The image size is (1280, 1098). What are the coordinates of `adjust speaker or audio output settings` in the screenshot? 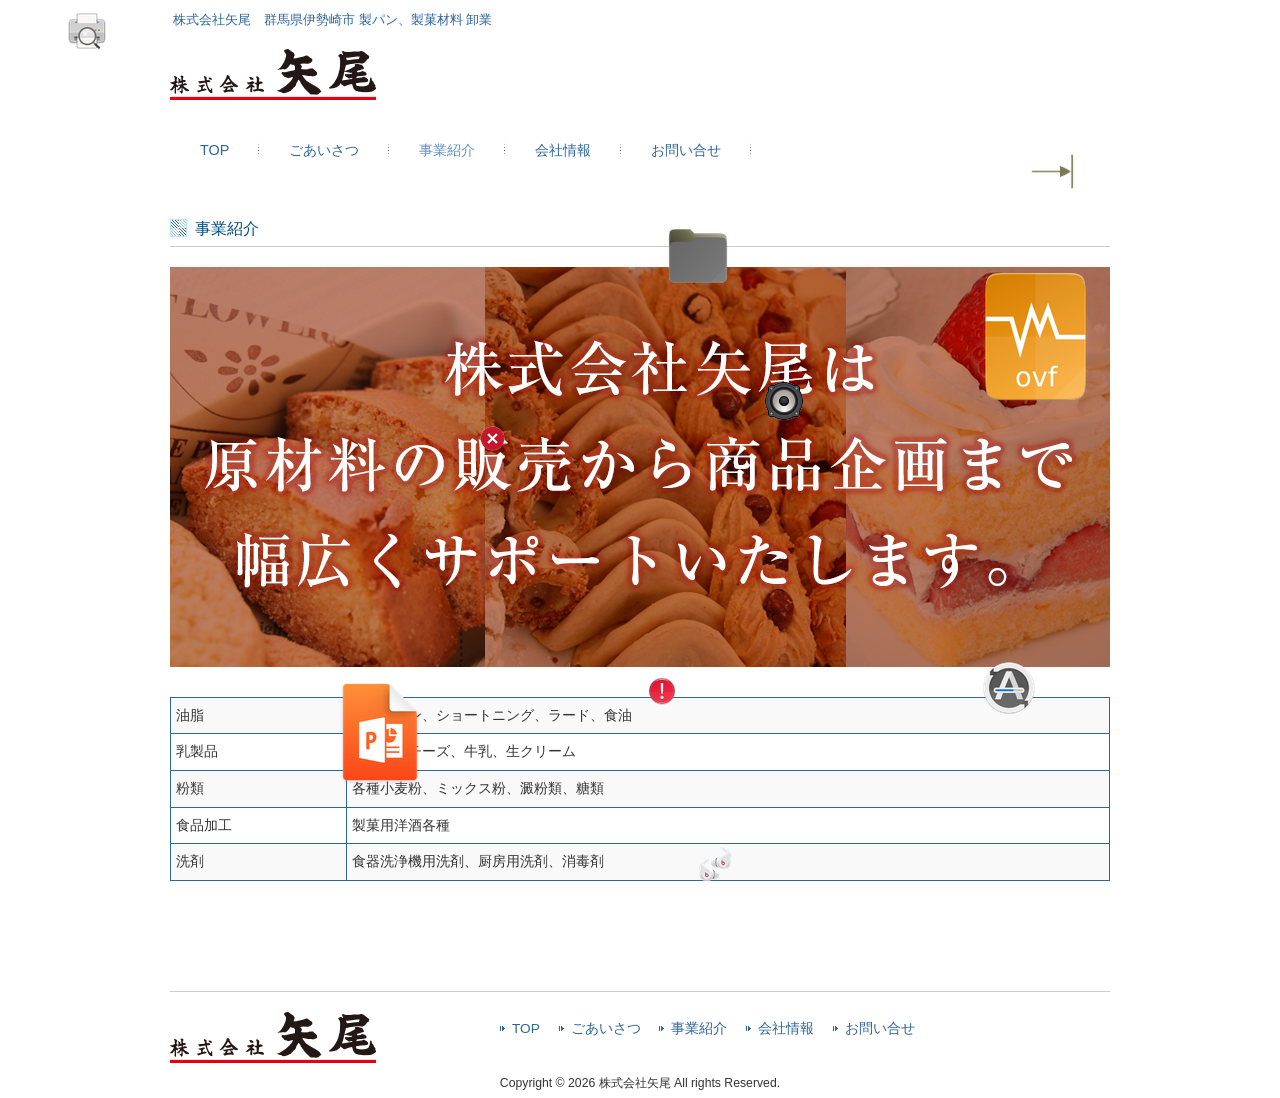 It's located at (784, 401).